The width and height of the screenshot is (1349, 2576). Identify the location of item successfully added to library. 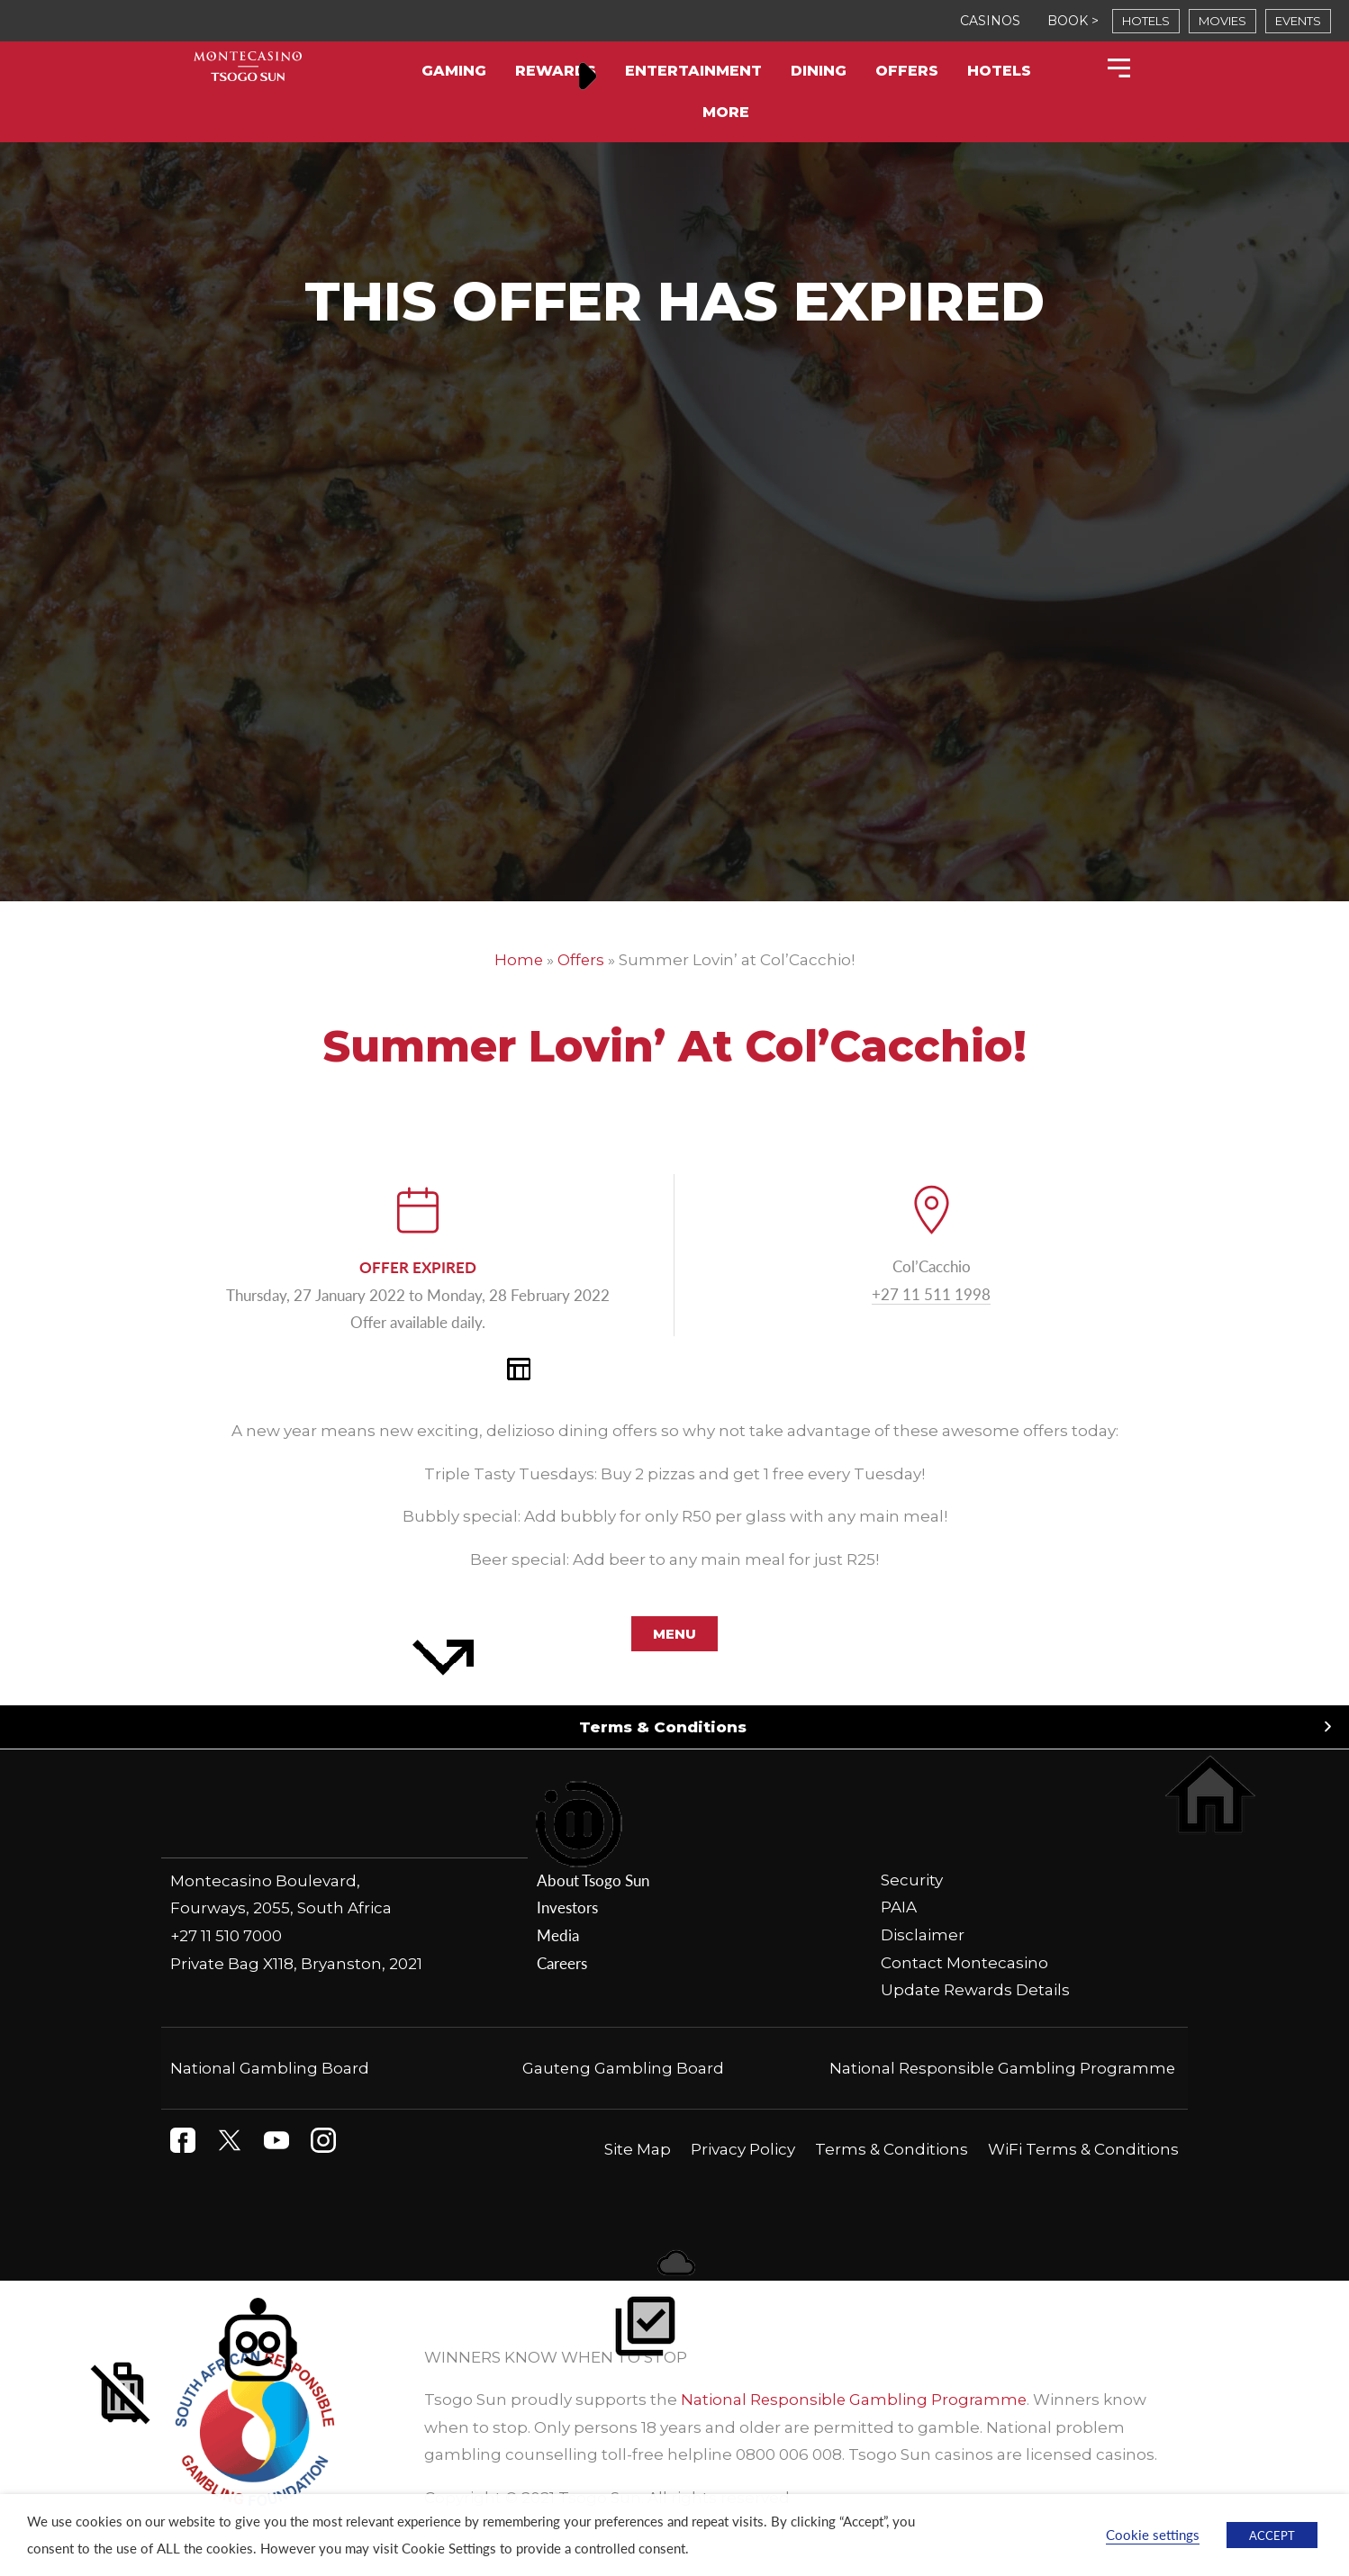
(645, 2326).